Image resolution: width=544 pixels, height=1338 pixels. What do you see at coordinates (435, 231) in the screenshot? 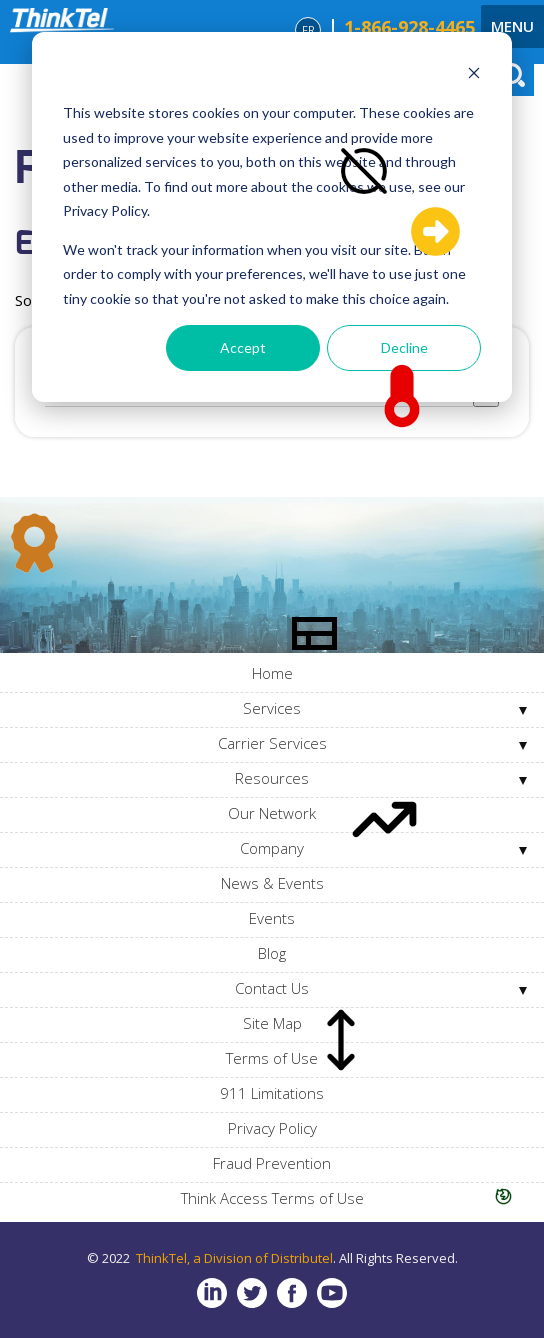
I see `go to next item or step` at bounding box center [435, 231].